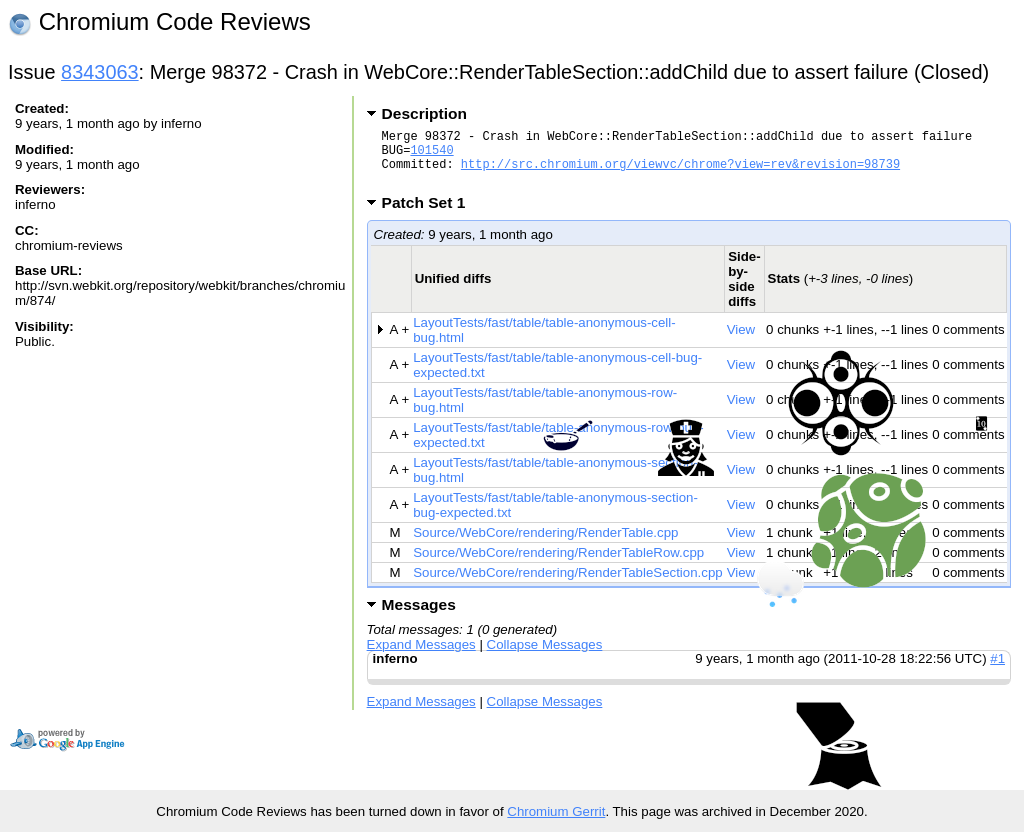 The image size is (1024, 832). What do you see at coordinates (839, 746) in the screenshot?
I see `logging or deforestation activity indicator` at bounding box center [839, 746].